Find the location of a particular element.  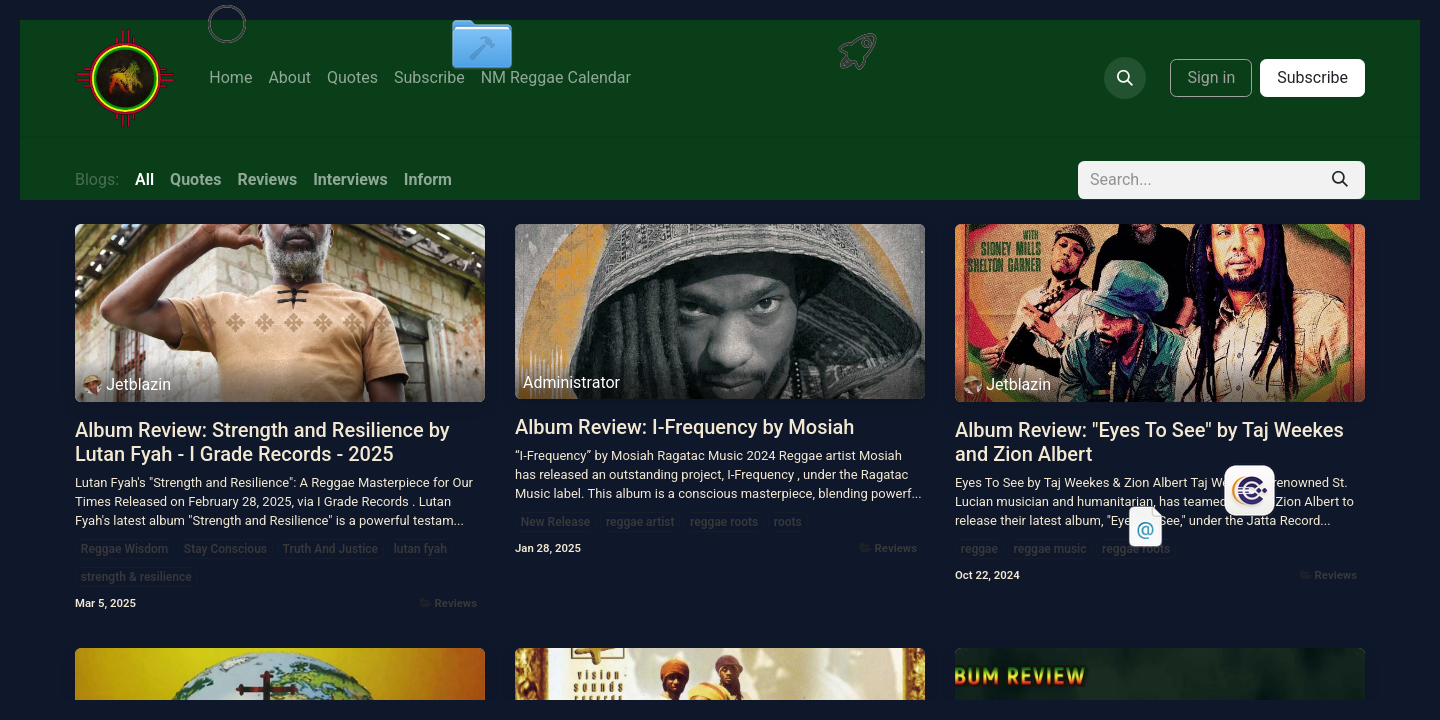

open developer files and projects folder is located at coordinates (482, 44).